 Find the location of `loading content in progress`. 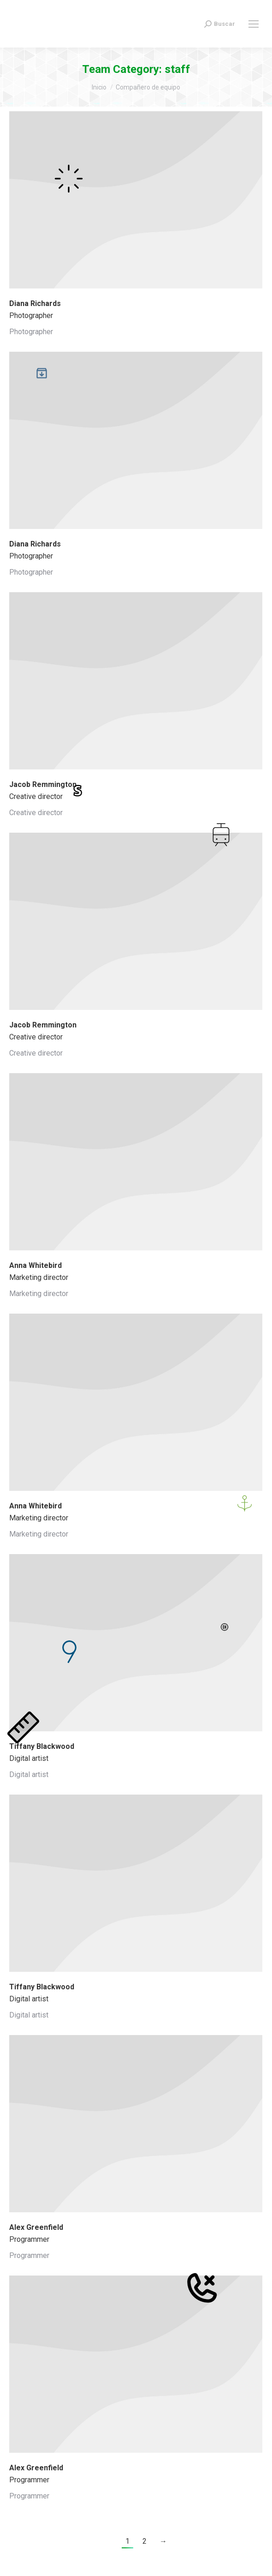

loading content in progress is located at coordinates (69, 179).